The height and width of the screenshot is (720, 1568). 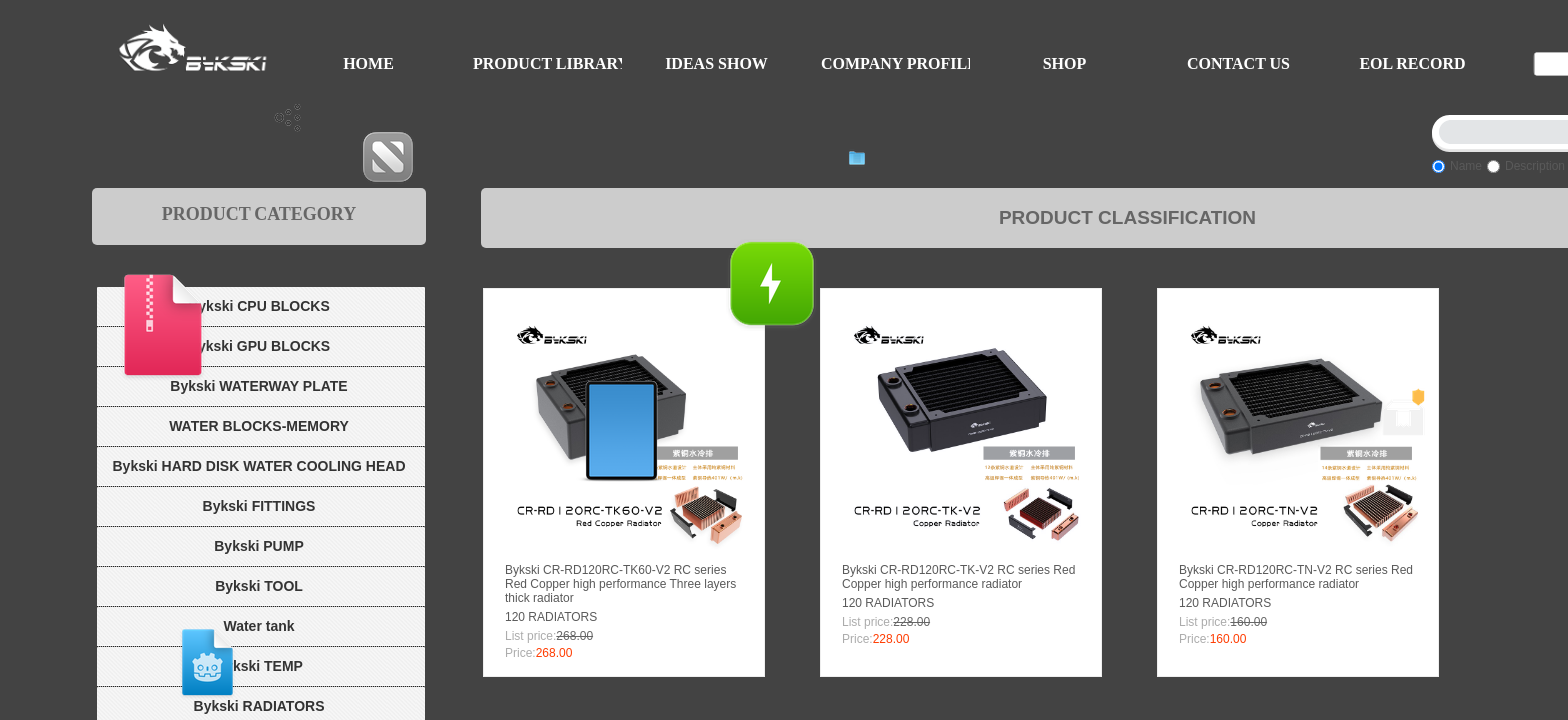 What do you see at coordinates (1403, 411) in the screenshot?
I see `security updates are available for your system` at bounding box center [1403, 411].